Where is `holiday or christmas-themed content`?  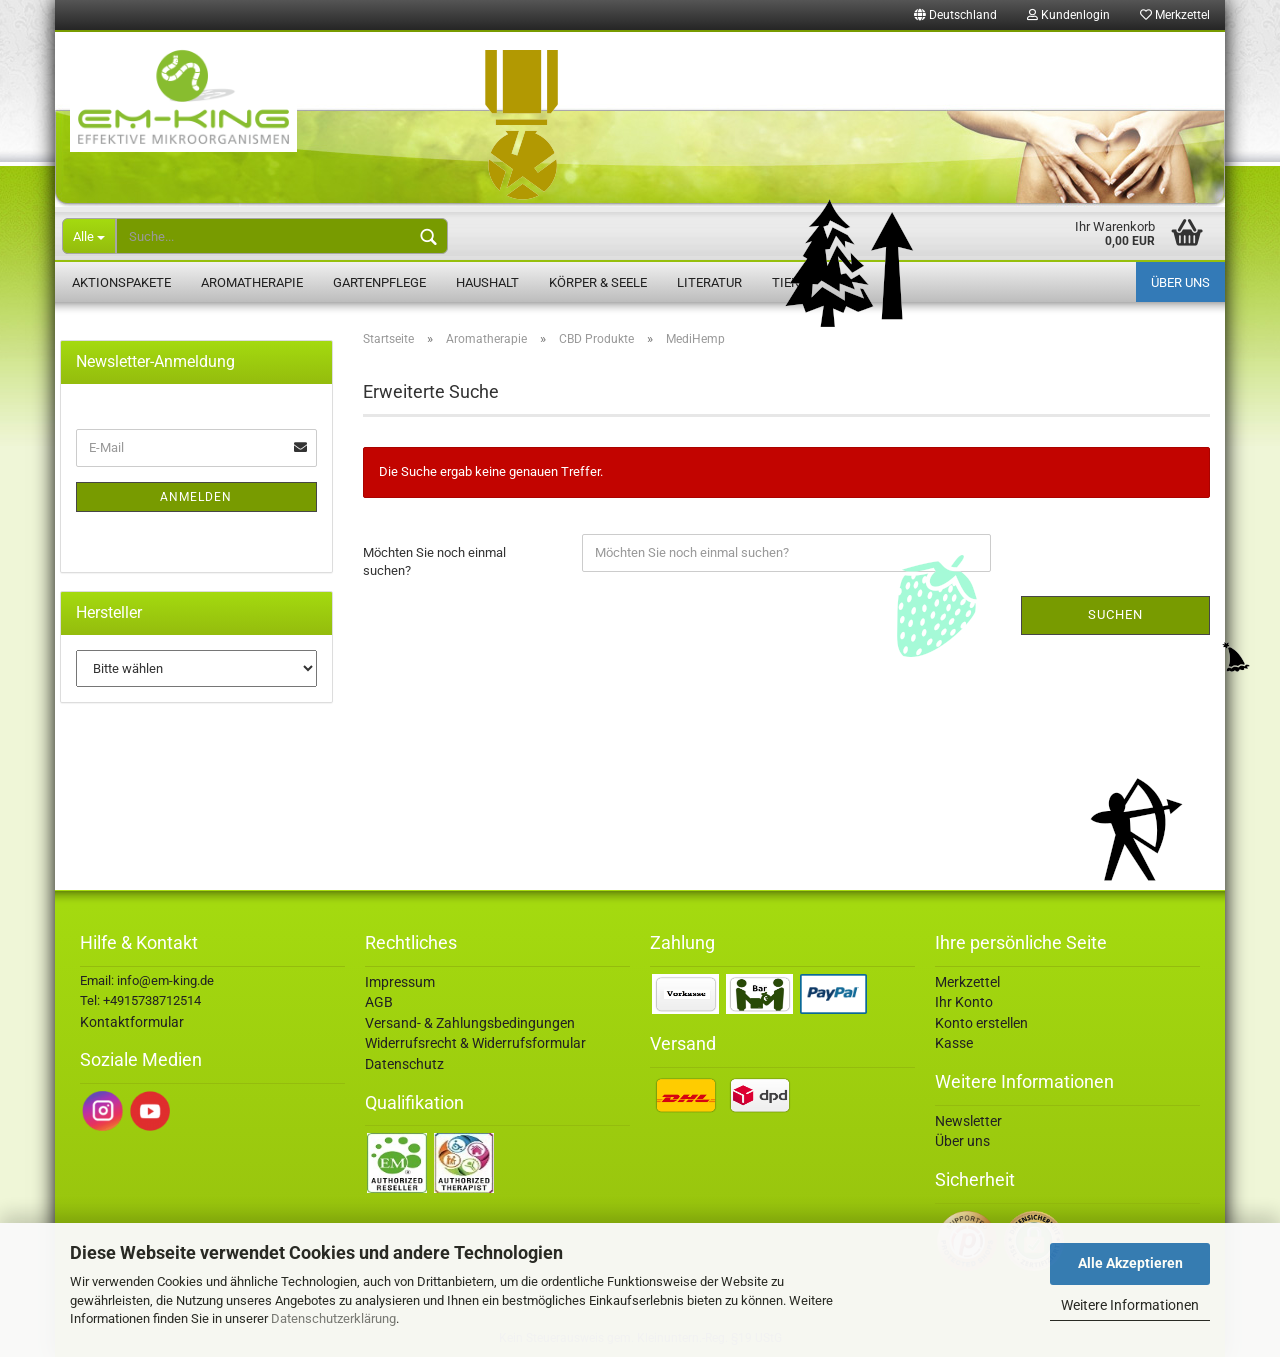 holiday or christmas-themed content is located at coordinates (1236, 657).